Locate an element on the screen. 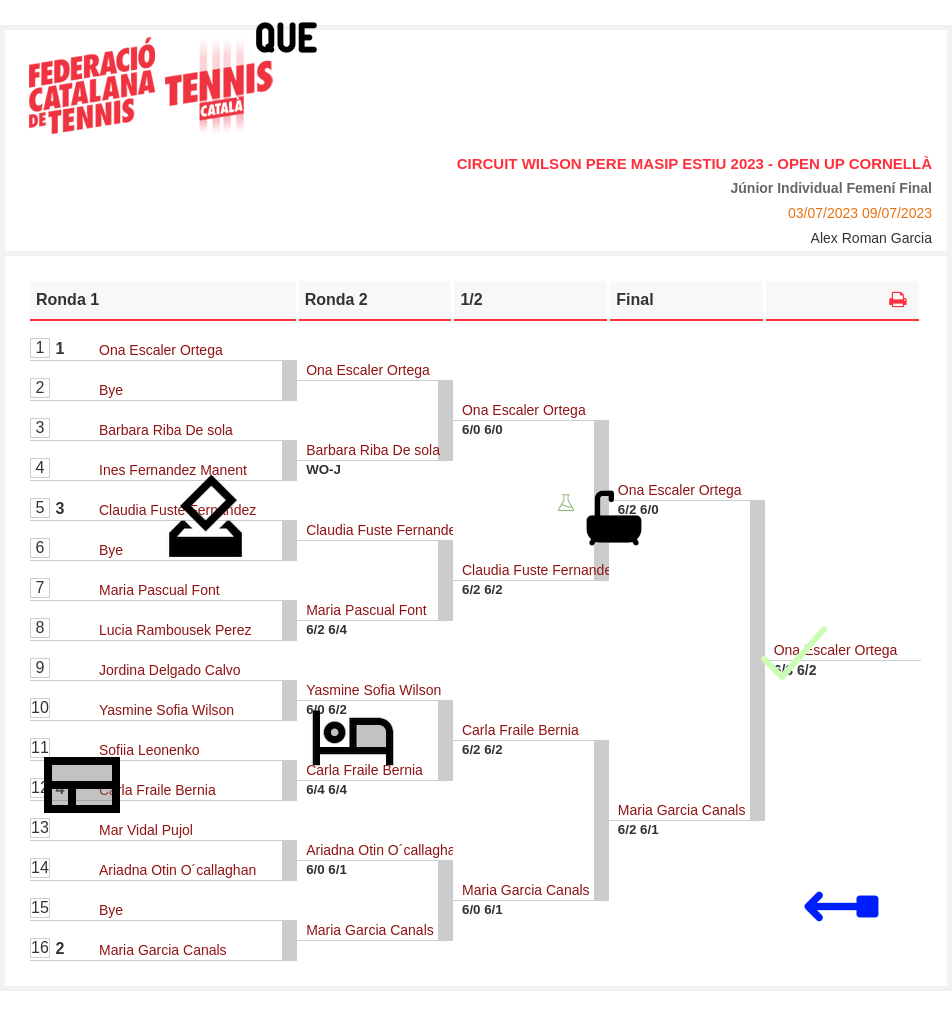 The width and height of the screenshot is (952, 1016). switch to compact view layout is located at coordinates (80, 785).